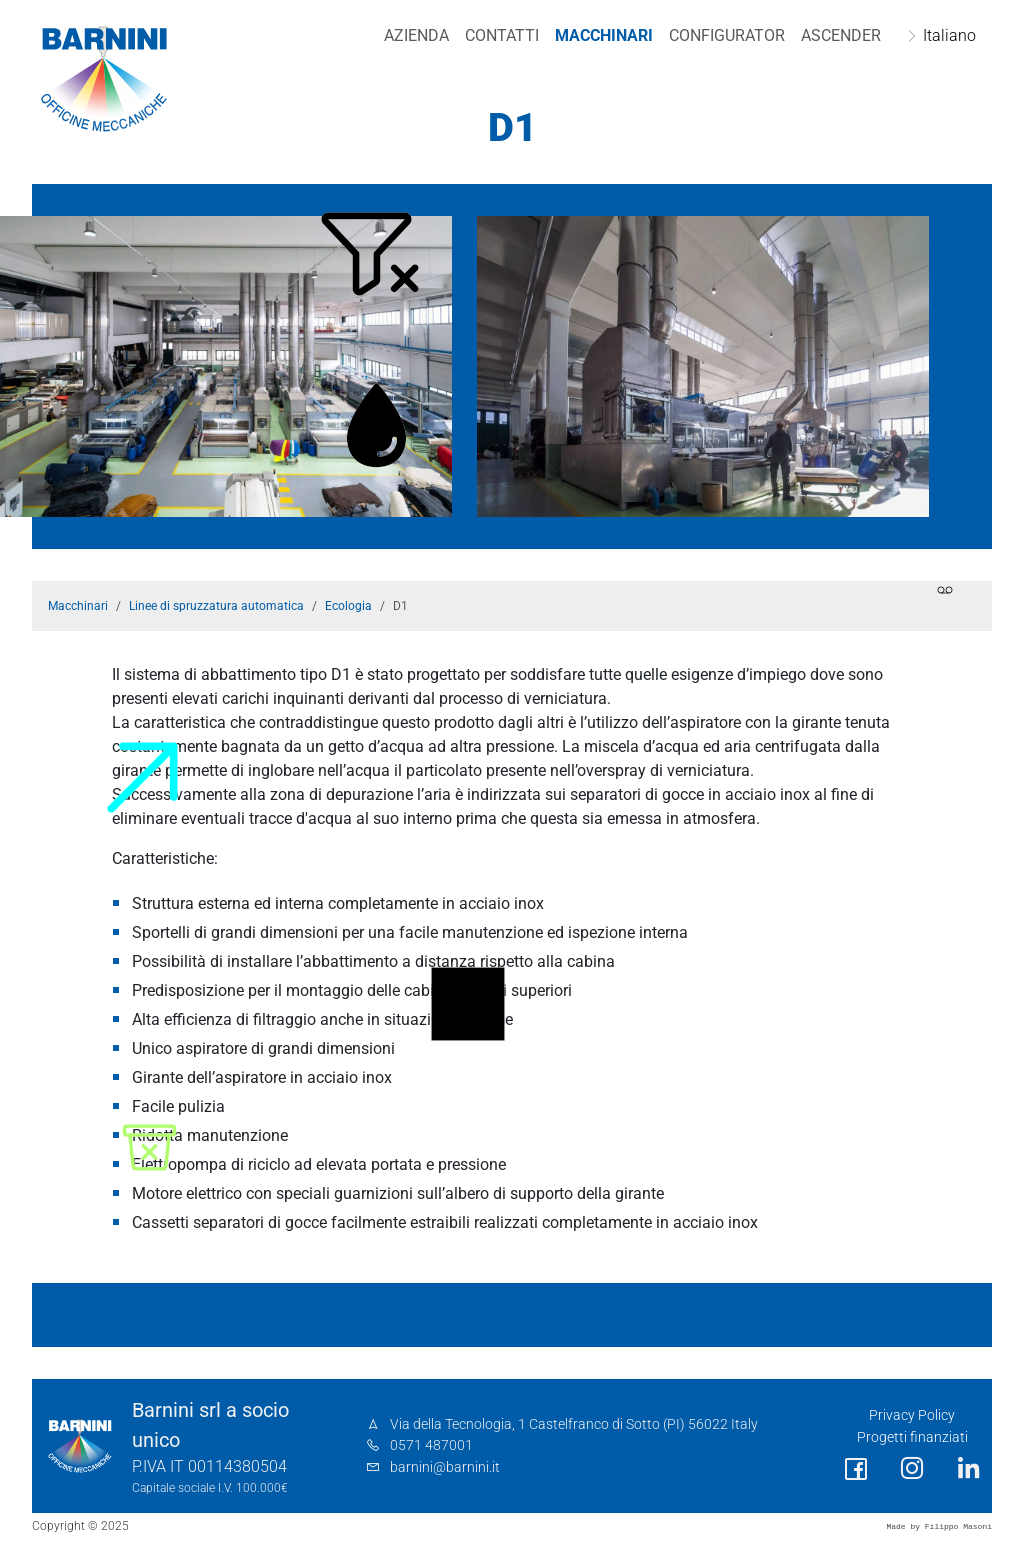  What do you see at coordinates (366, 250) in the screenshot?
I see `clear all active filters` at bounding box center [366, 250].